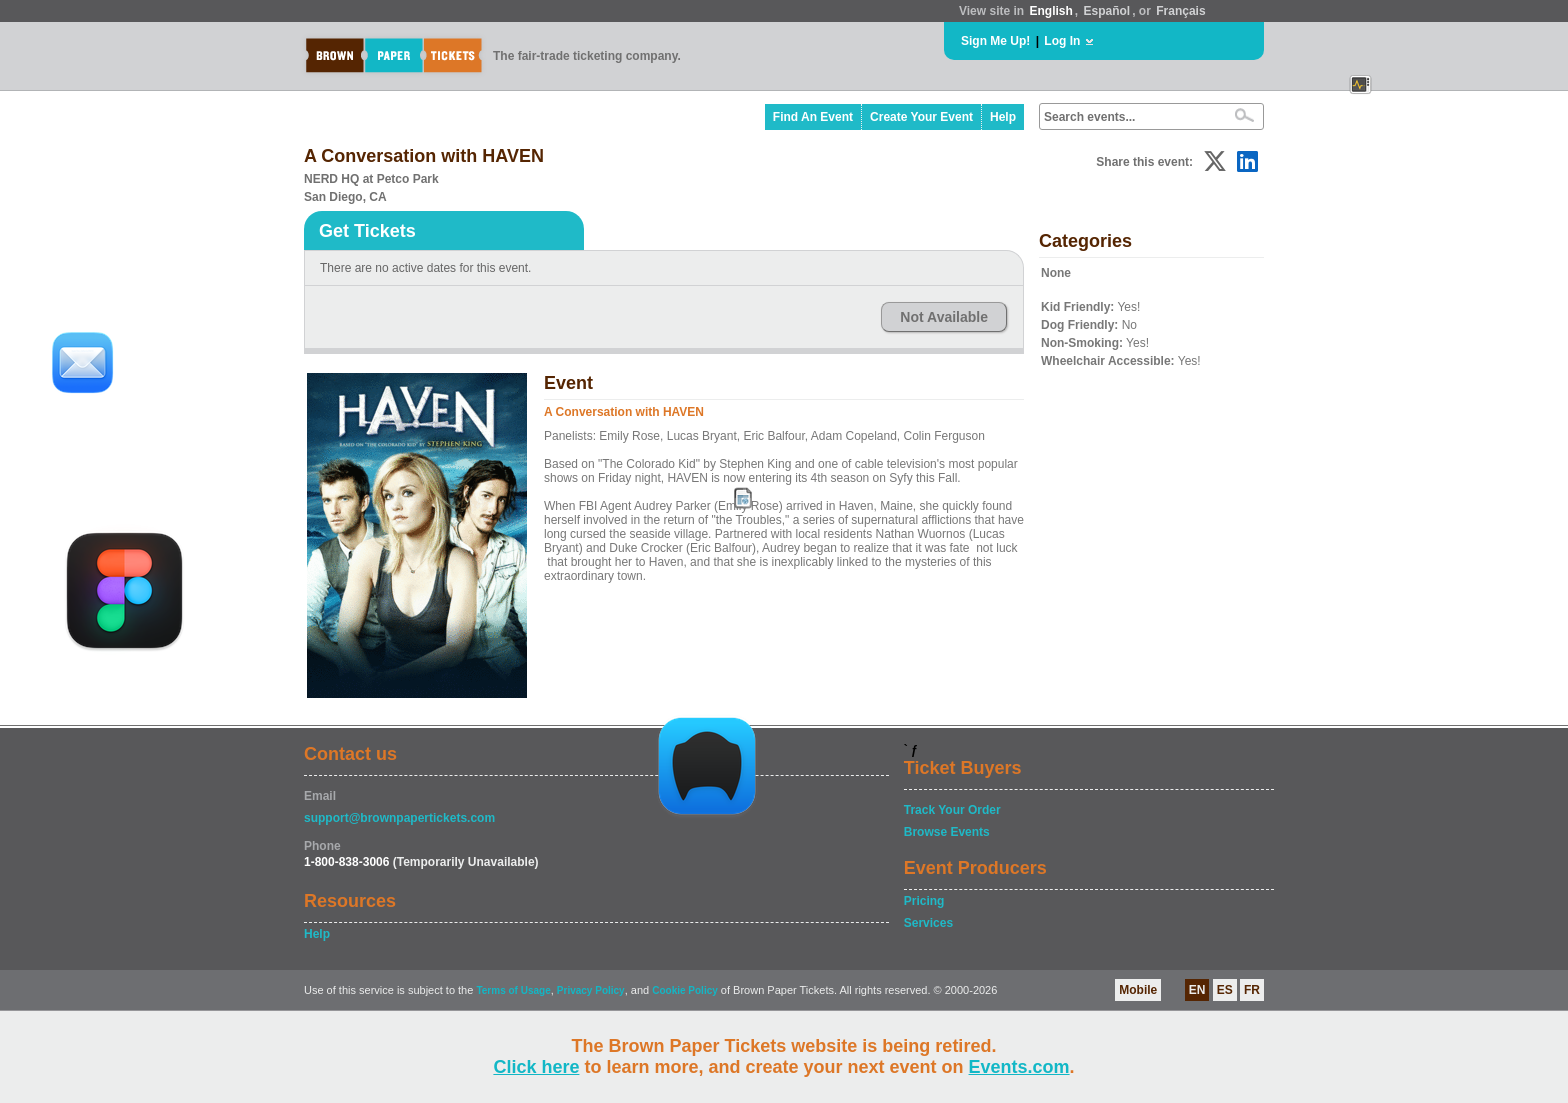 The width and height of the screenshot is (1568, 1103). Describe the element at coordinates (82, 362) in the screenshot. I see `open the Mail app` at that location.